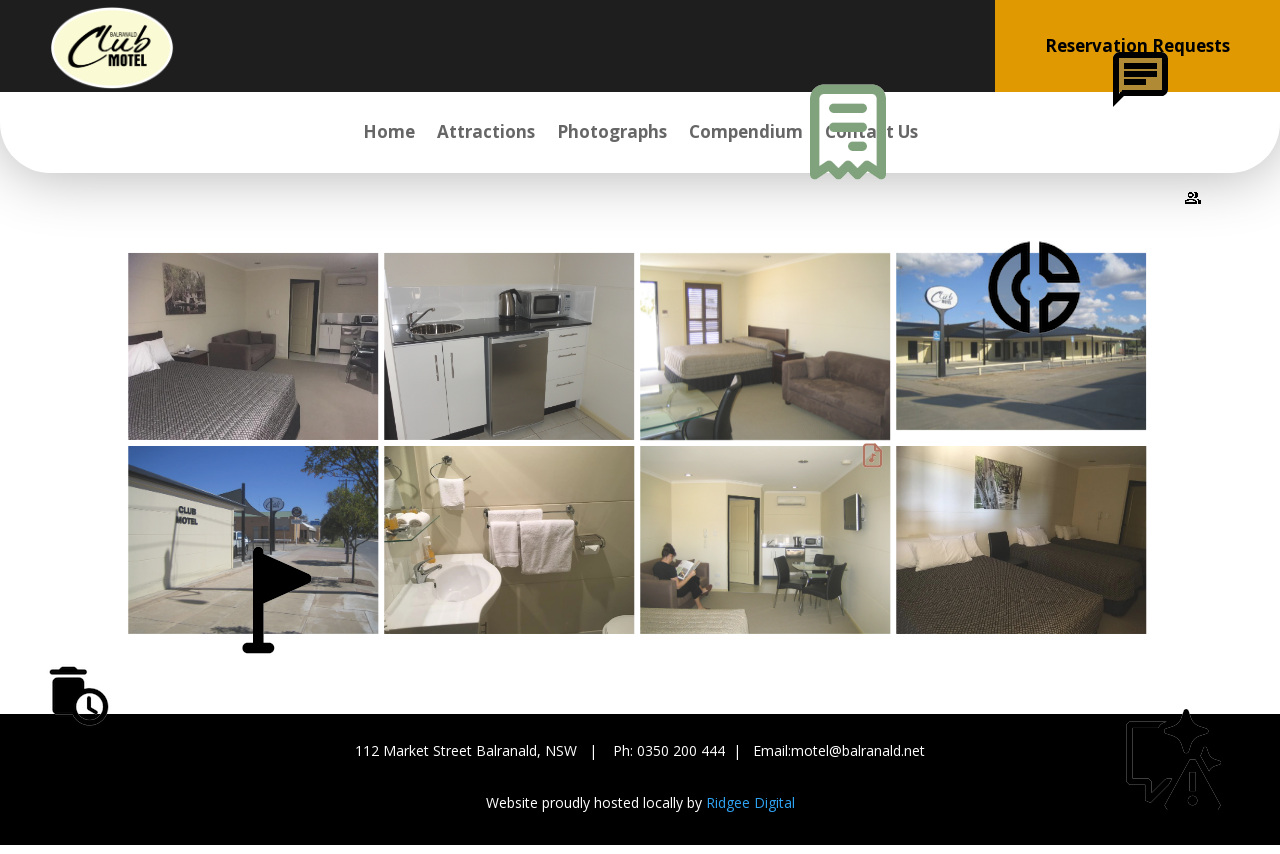 The image size is (1280, 854). I want to click on AI chat feature experiencing an issue or error, so click(1170, 759).